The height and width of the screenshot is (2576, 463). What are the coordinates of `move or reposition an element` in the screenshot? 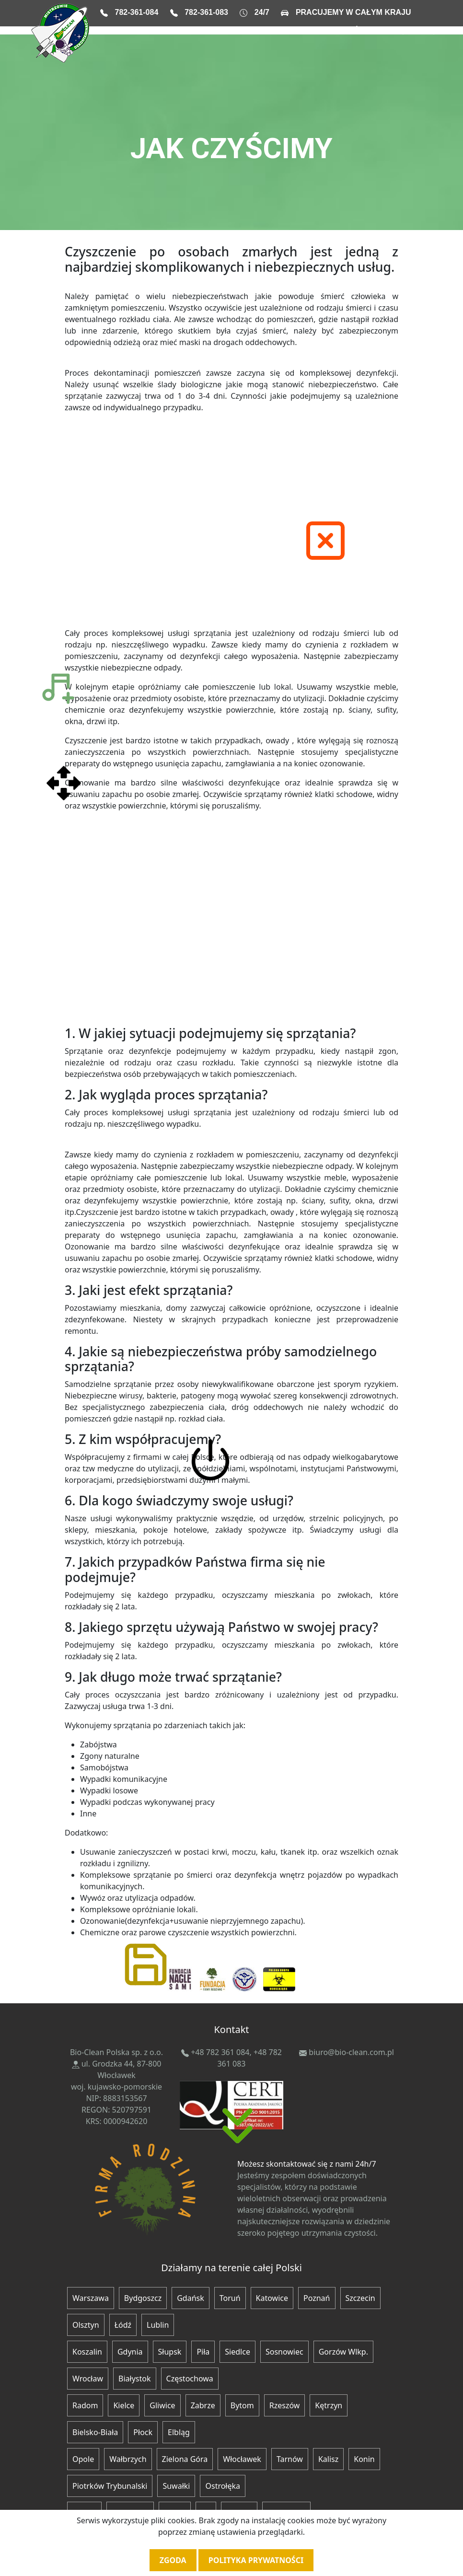 It's located at (64, 783).